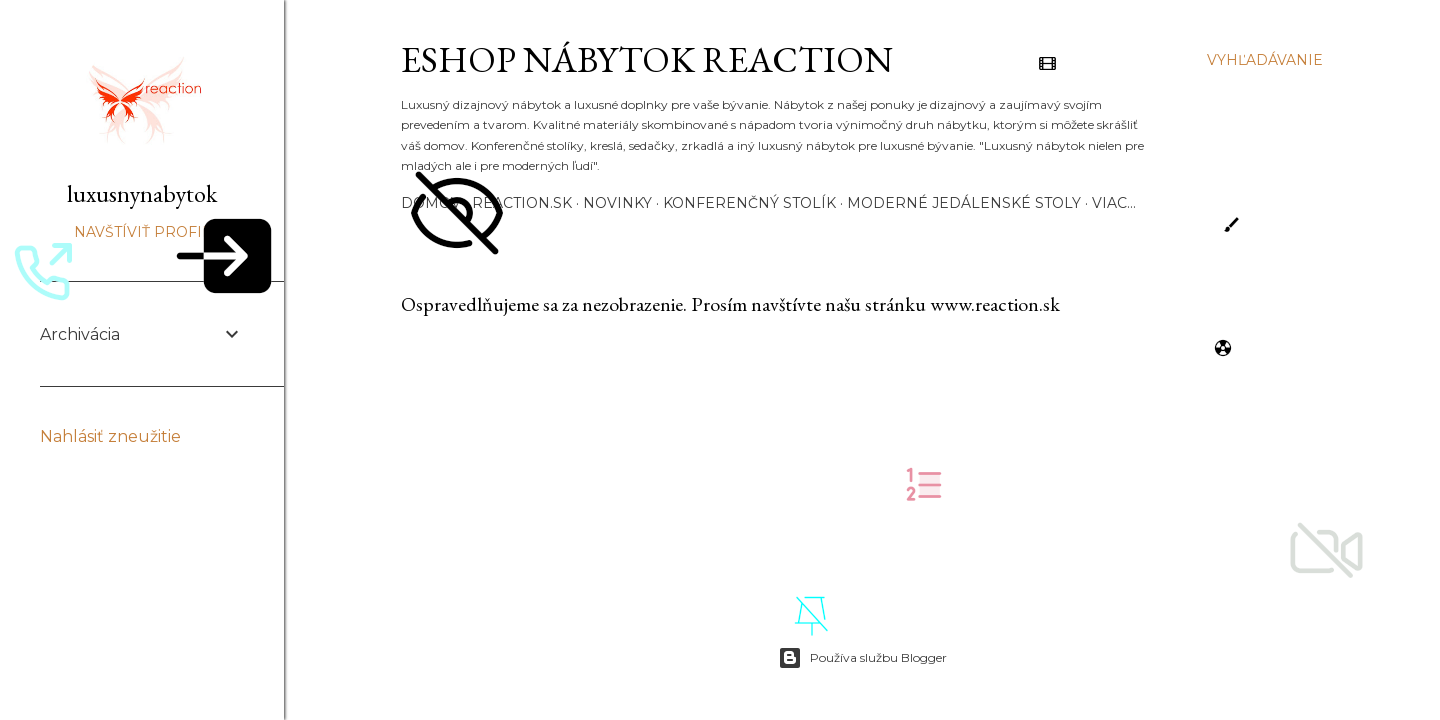 This screenshot has width=1440, height=720. I want to click on make an outgoing call, so click(42, 273).